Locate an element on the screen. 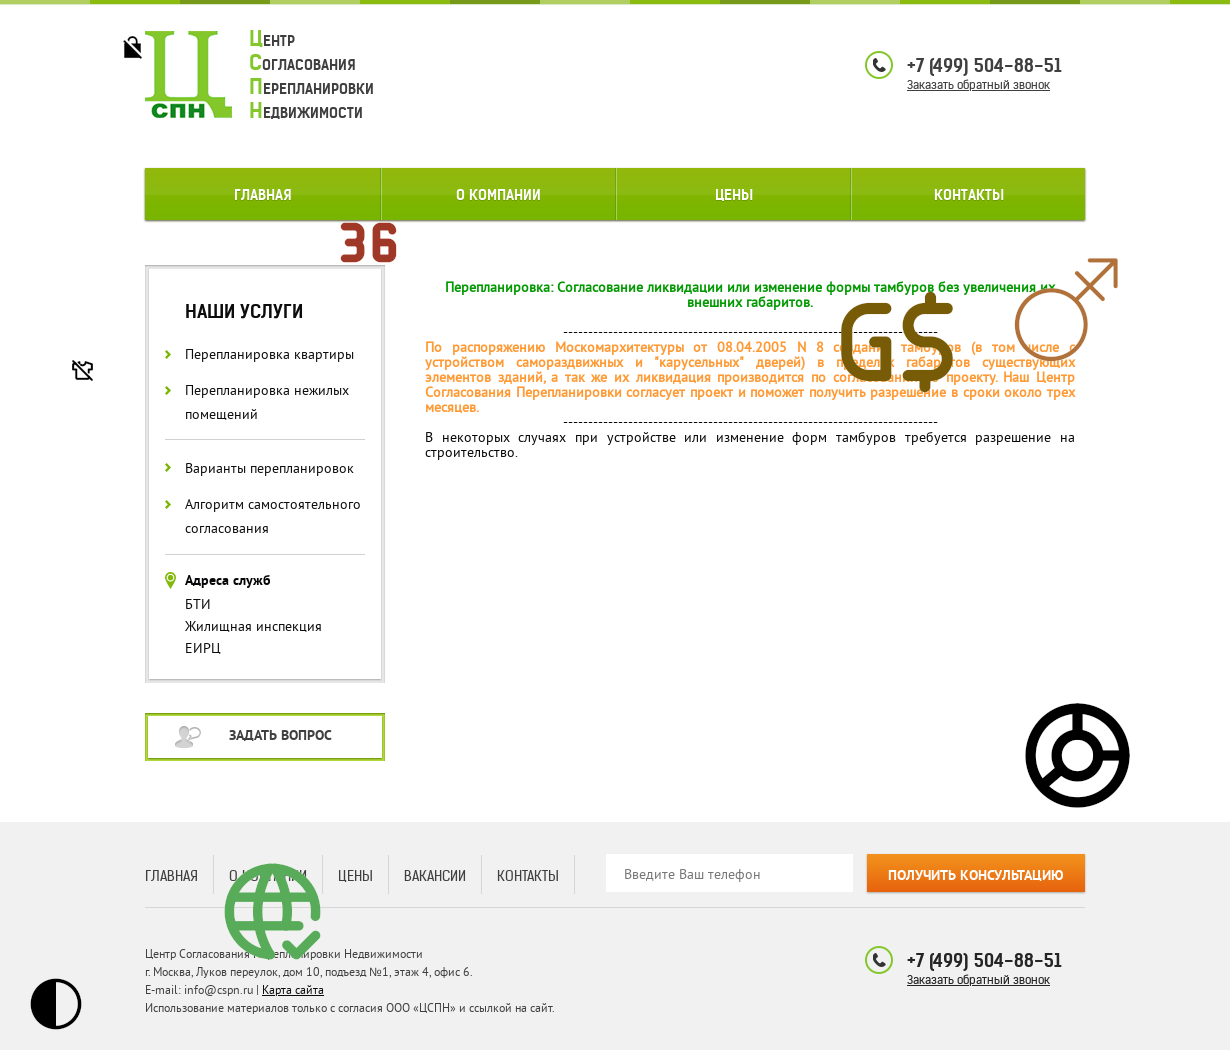 The height and width of the screenshot is (1051, 1230). view analytics or statistics breakdown is located at coordinates (1077, 755).